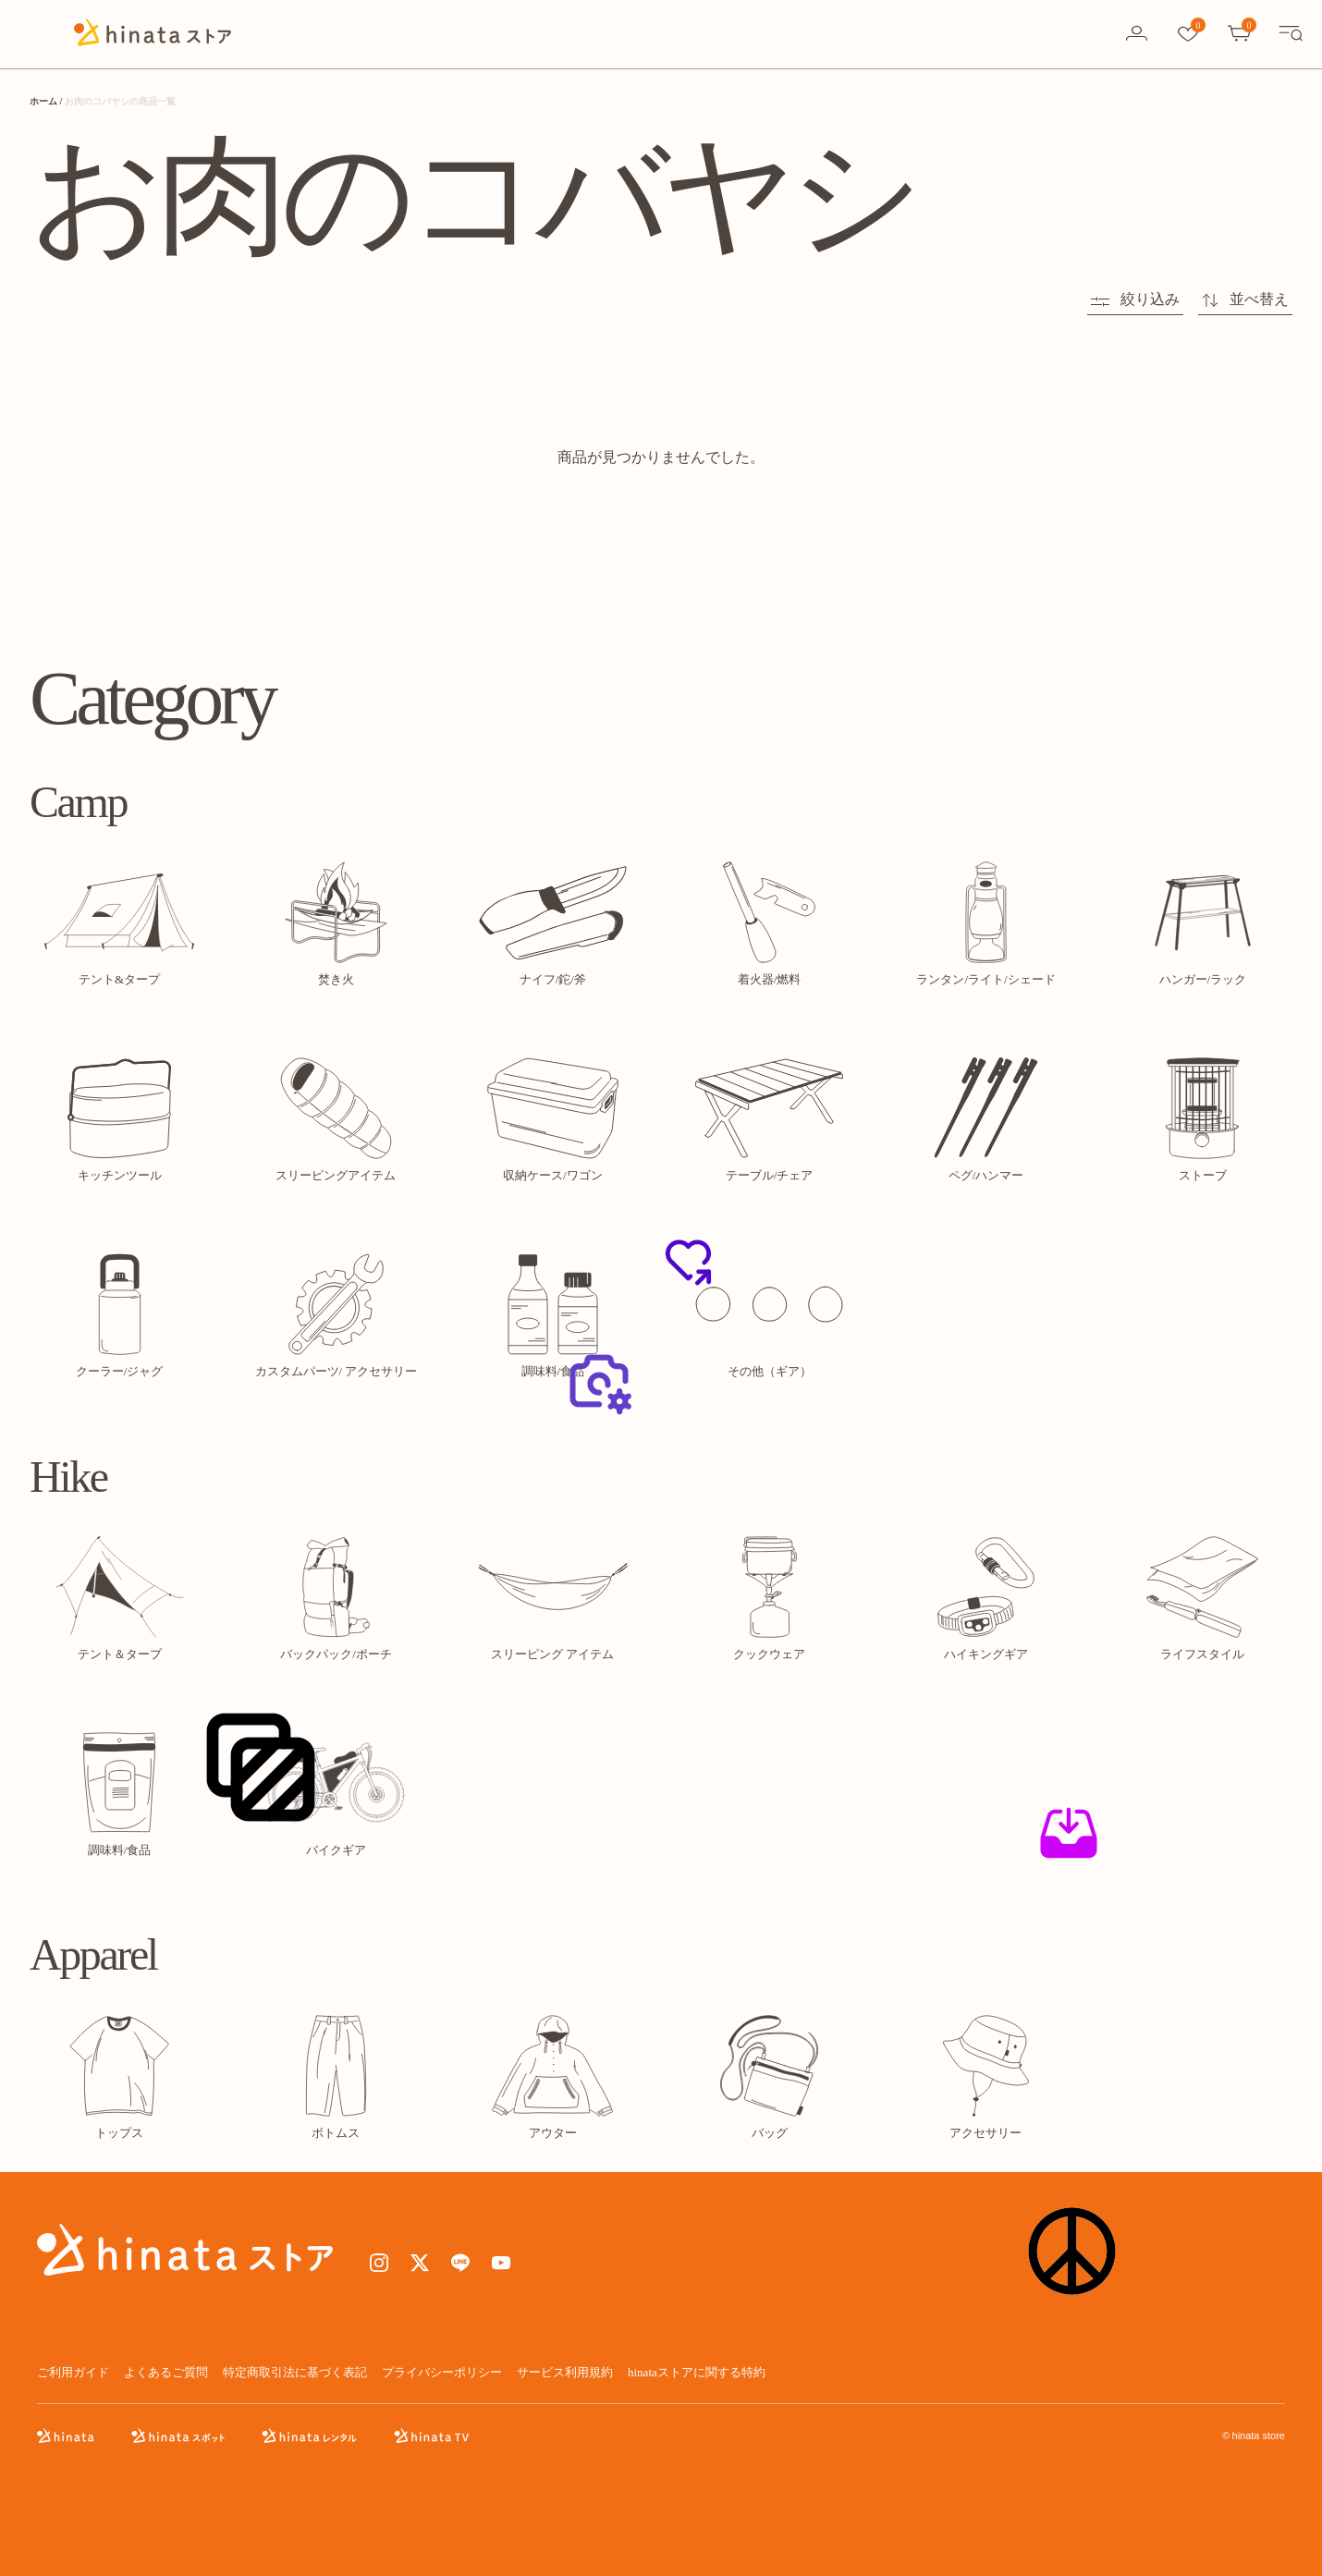  Describe the element at coordinates (1069, 1834) in the screenshot. I see `download to inbox` at that location.